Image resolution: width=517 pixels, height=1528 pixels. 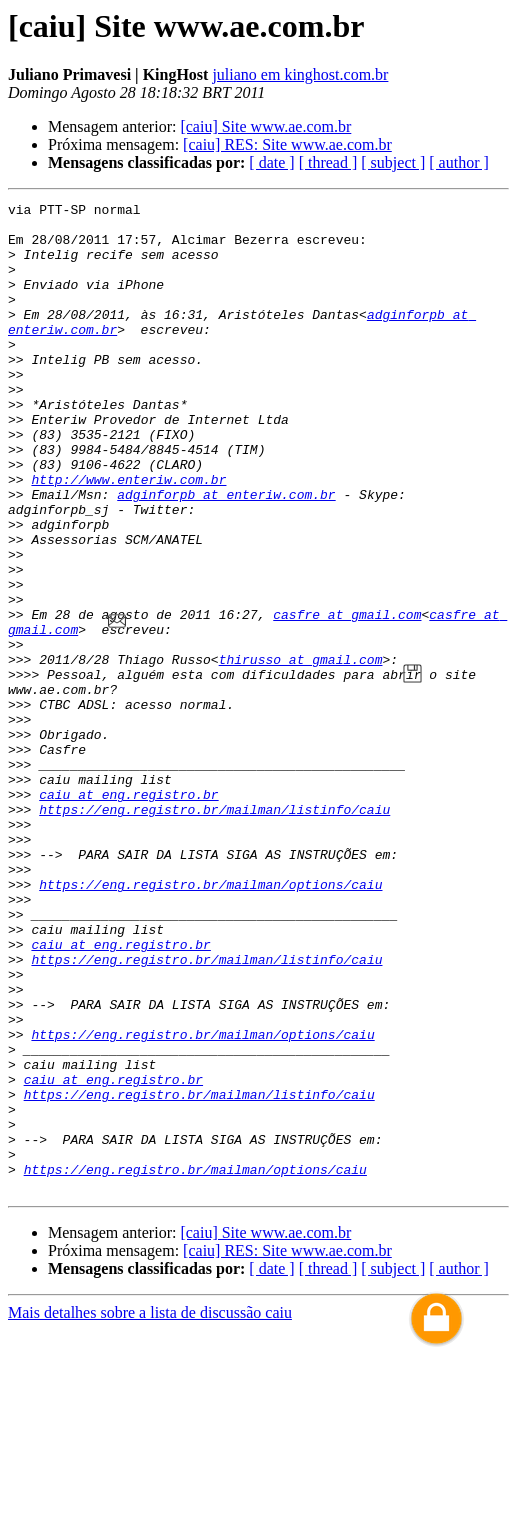 I want to click on save file to disk, so click(x=412, y=673).